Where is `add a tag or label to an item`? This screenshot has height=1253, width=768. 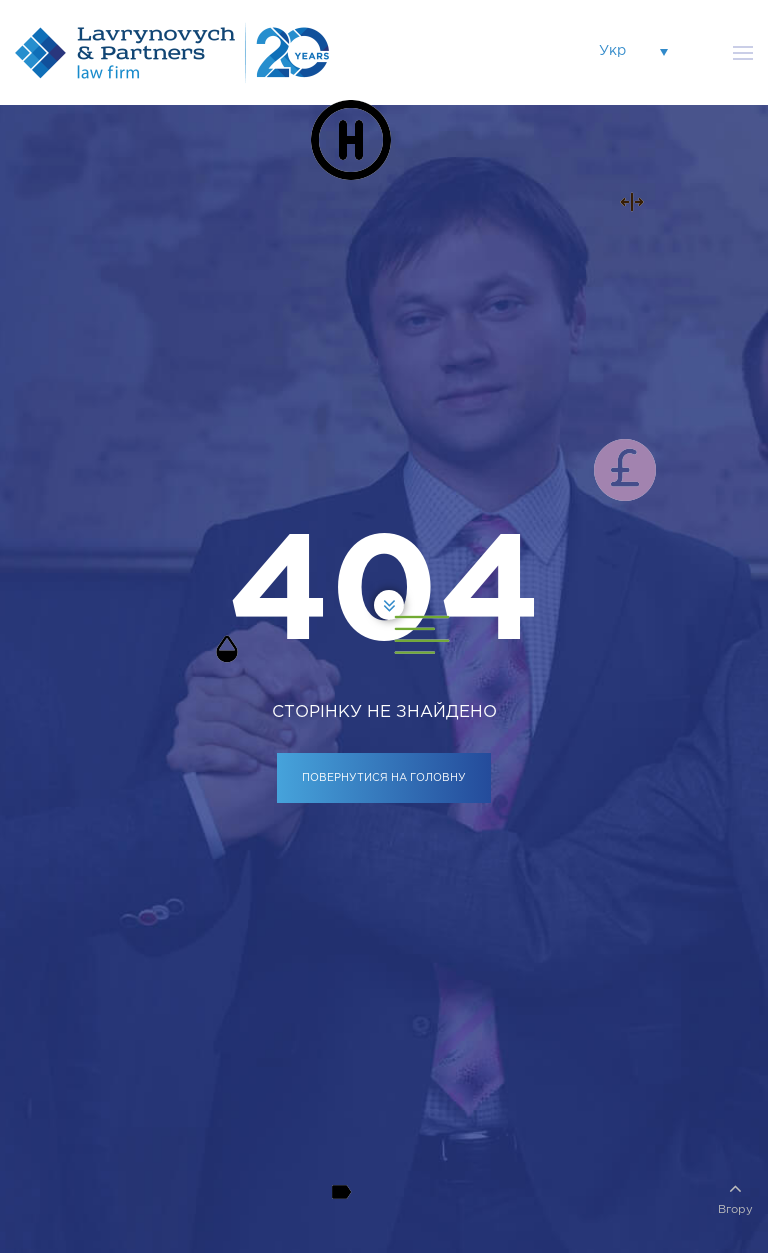 add a tag or label to an item is located at coordinates (341, 1192).